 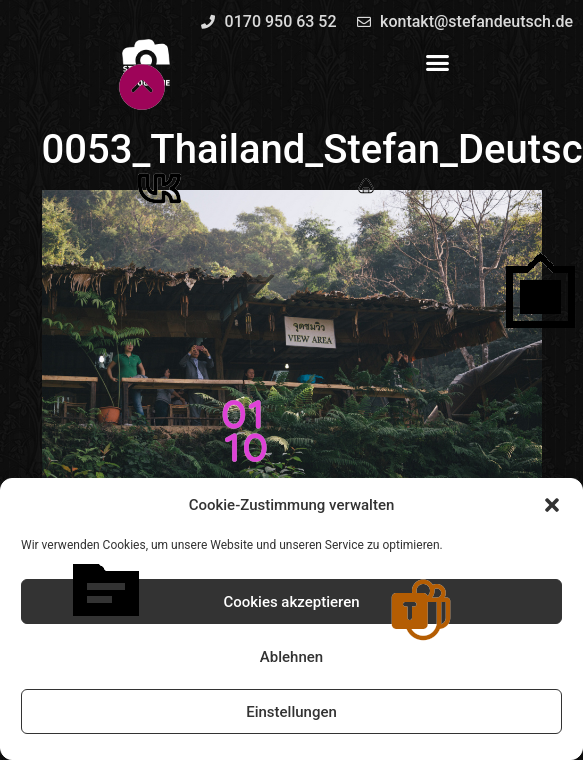 What do you see at coordinates (244, 431) in the screenshot?
I see `view or edit binary data` at bounding box center [244, 431].